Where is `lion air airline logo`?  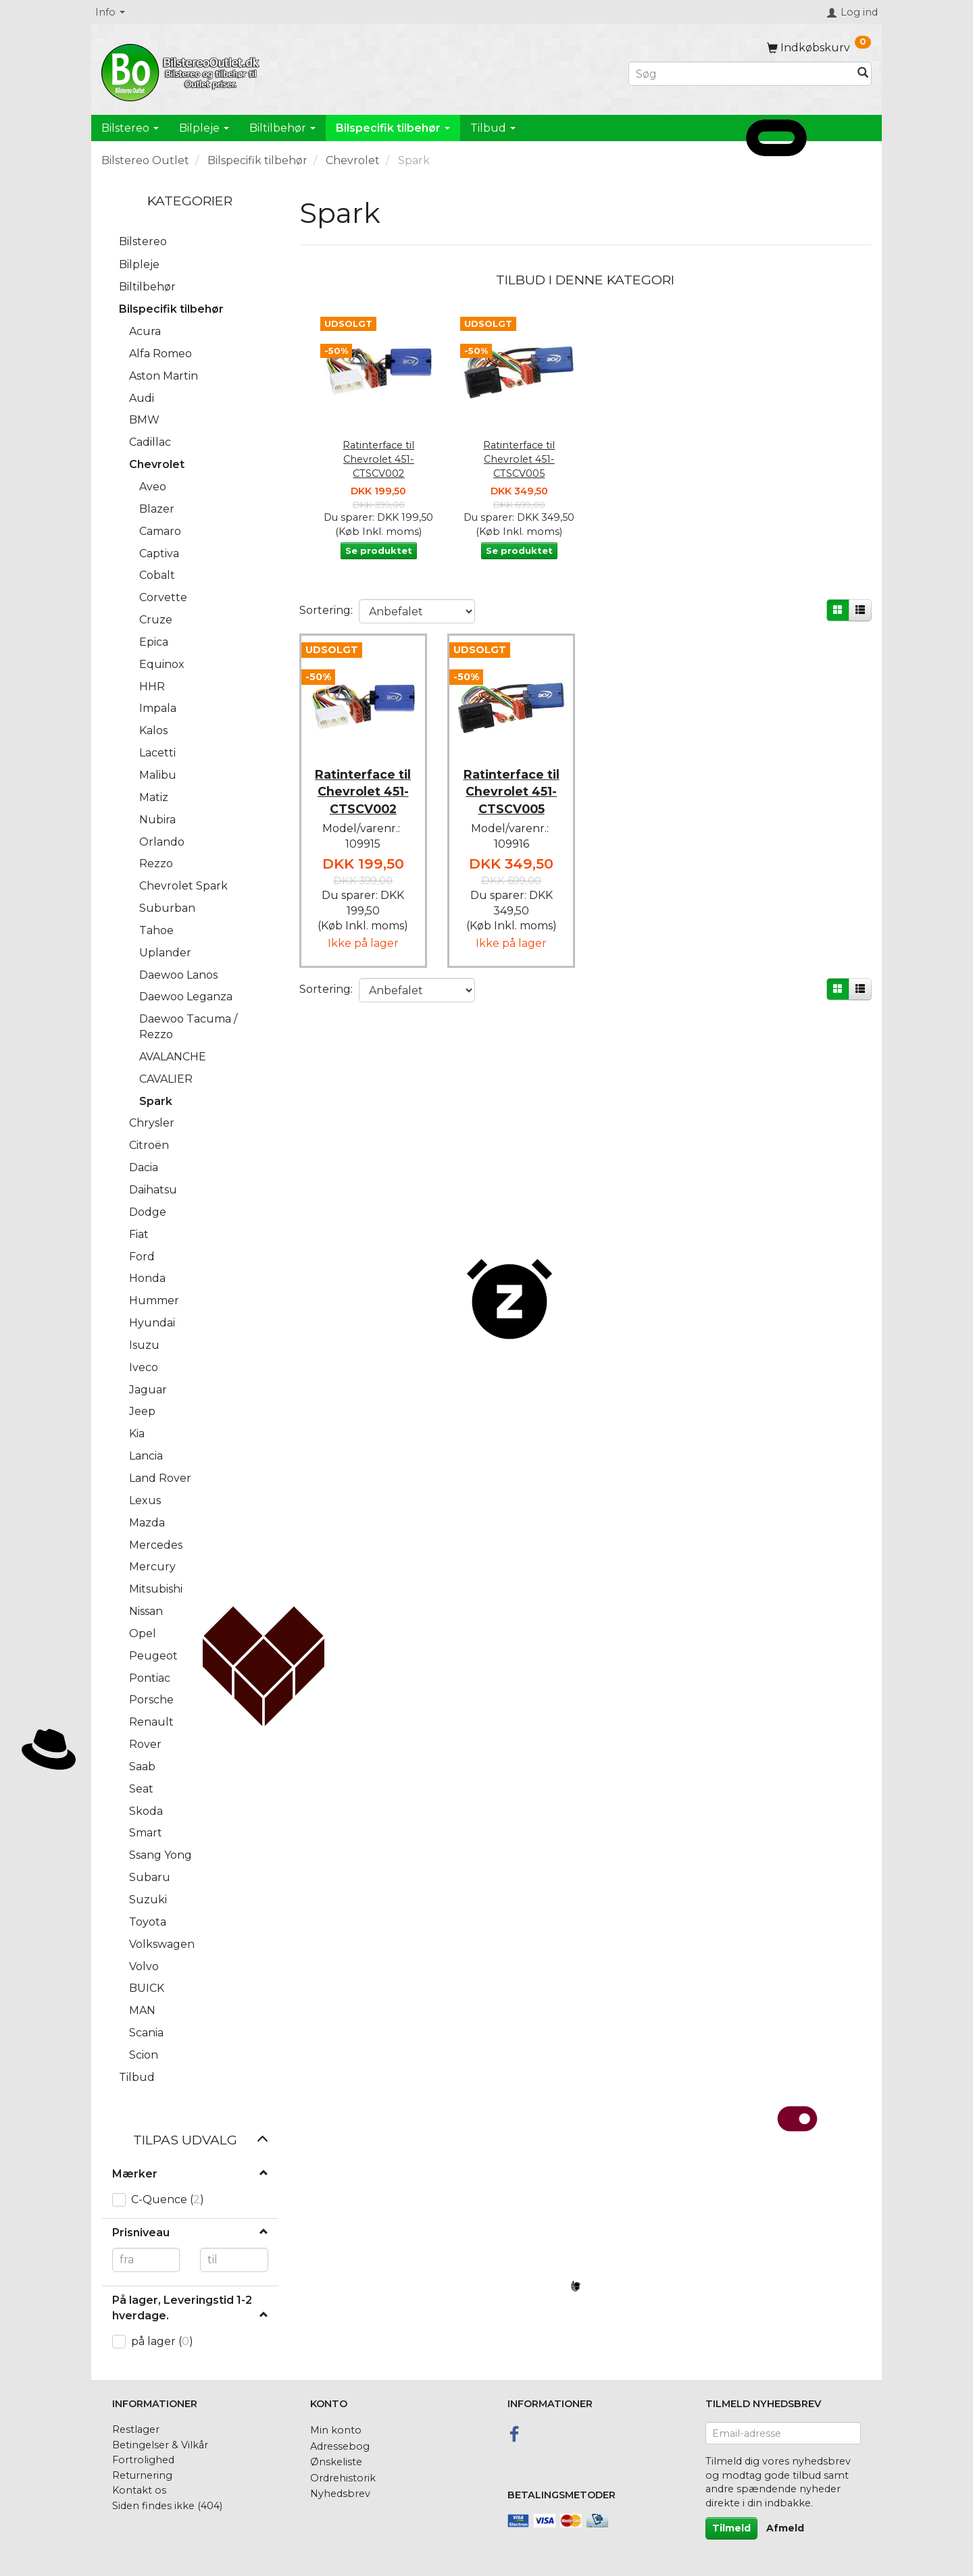 lion air airline logo is located at coordinates (576, 2286).